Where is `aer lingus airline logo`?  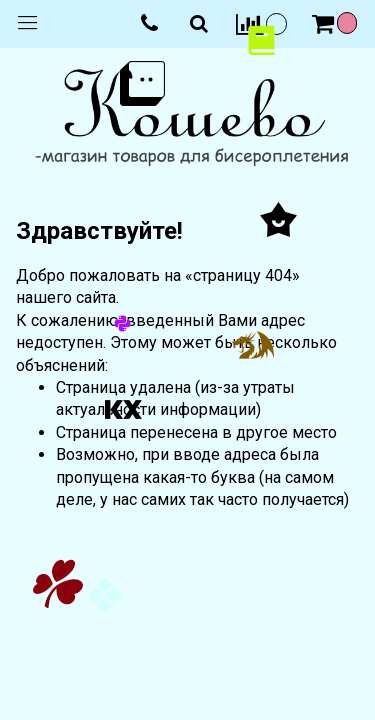 aer lingus airline logo is located at coordinates (58, 584).